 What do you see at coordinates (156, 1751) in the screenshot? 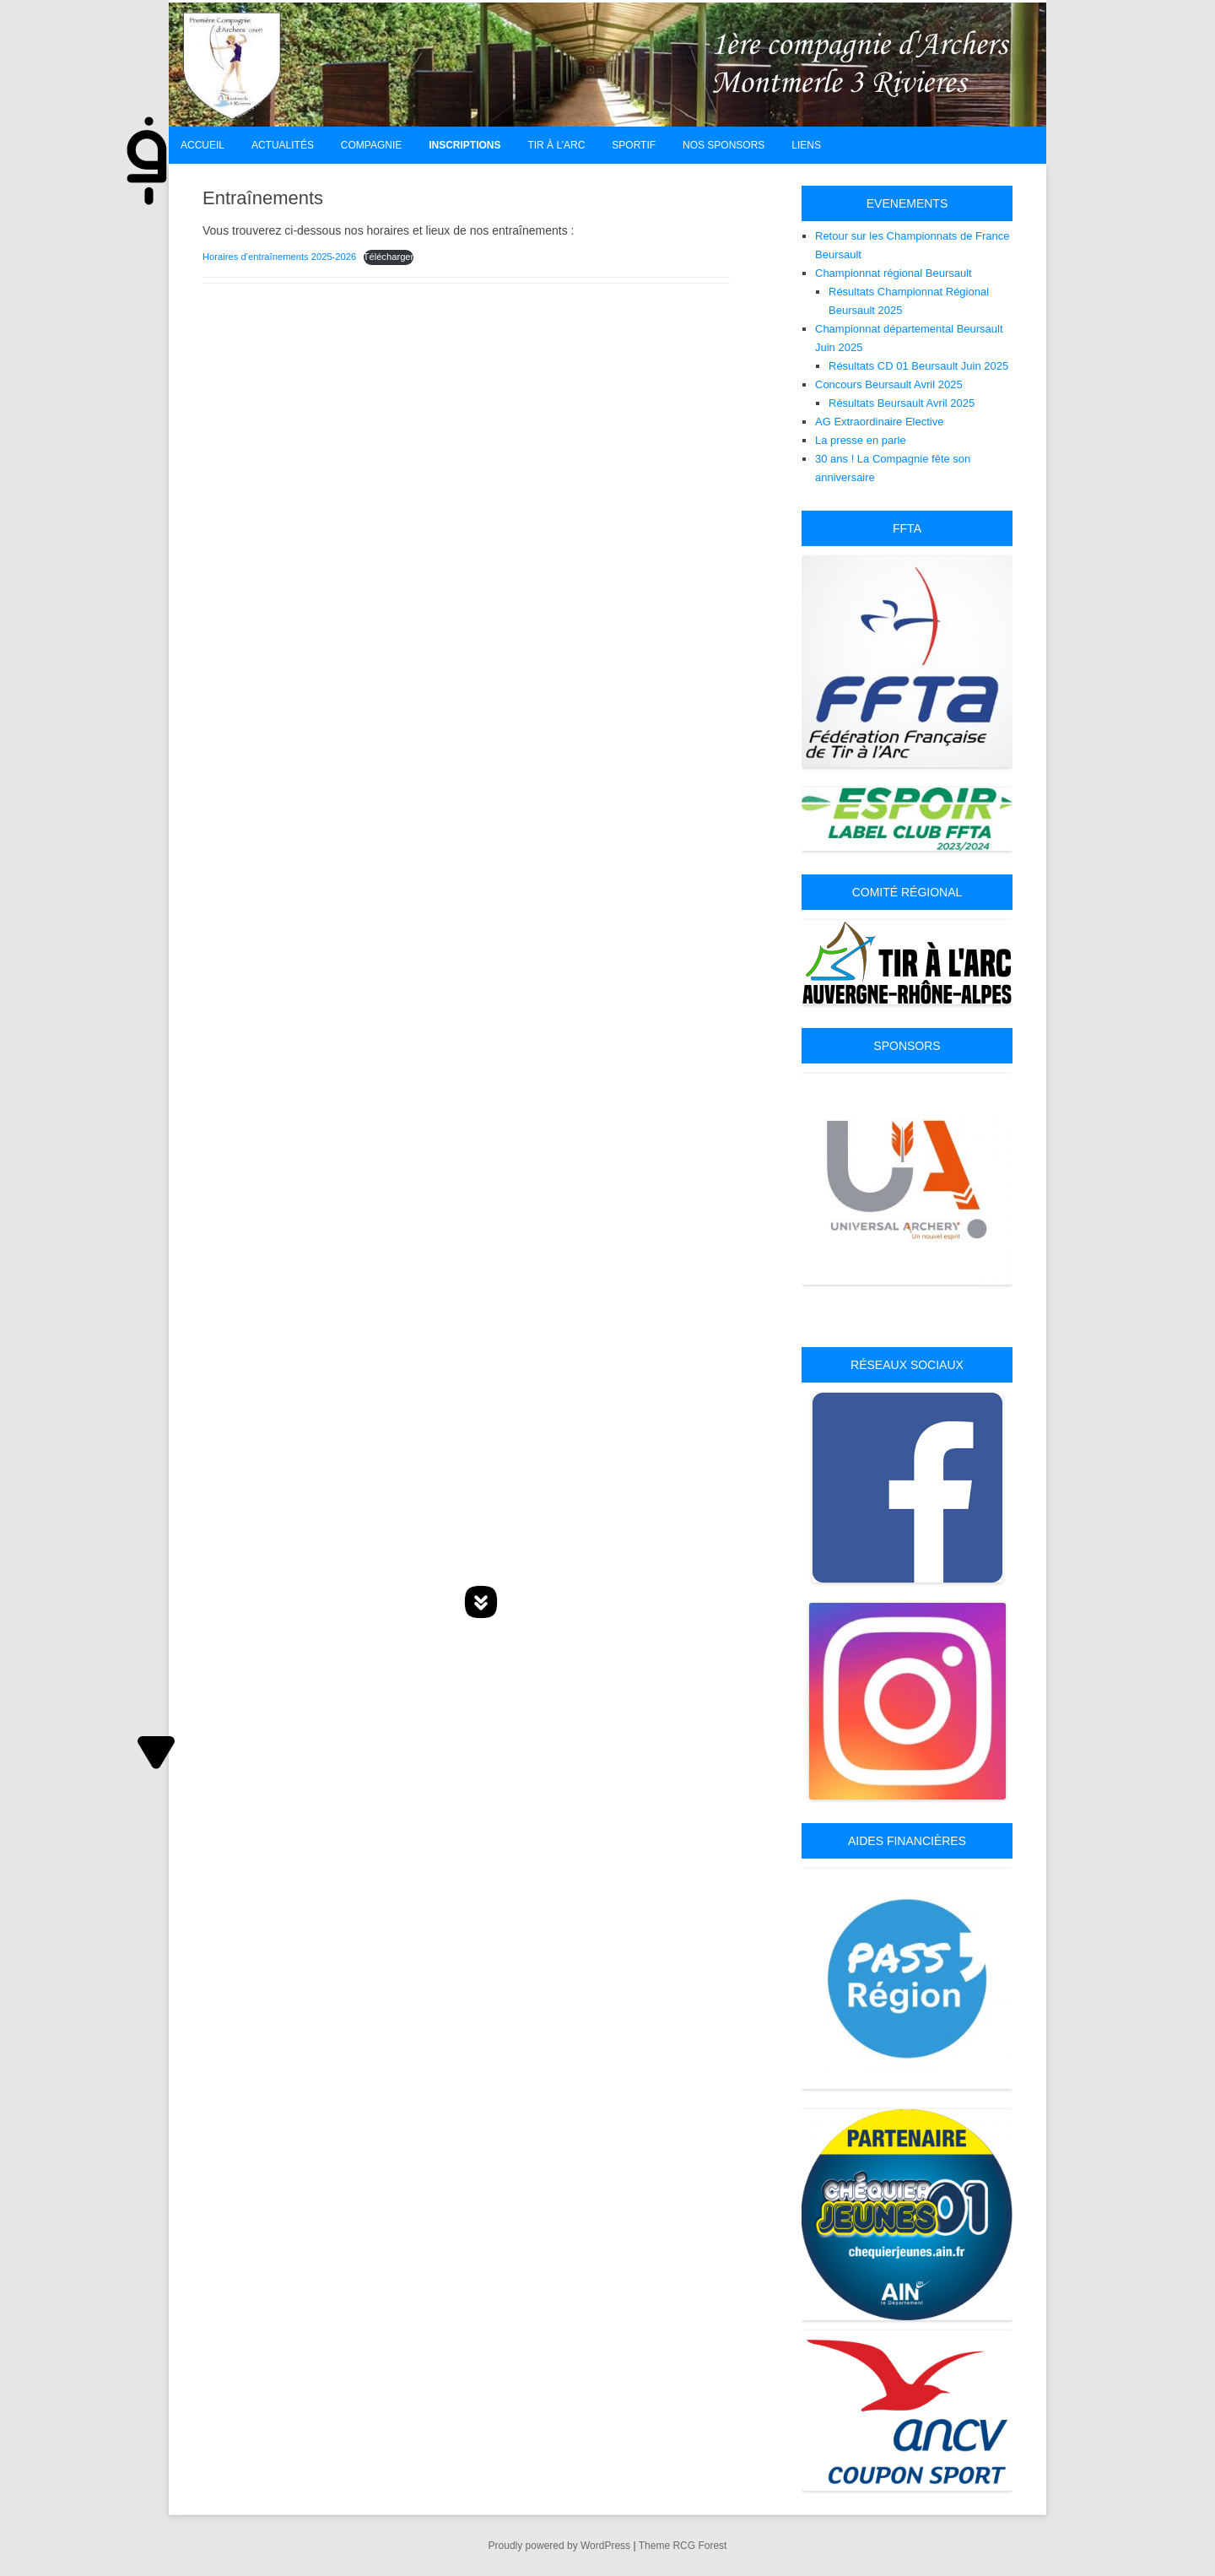
I see `expand dropdown menu` at bounding box center [156, 1751].